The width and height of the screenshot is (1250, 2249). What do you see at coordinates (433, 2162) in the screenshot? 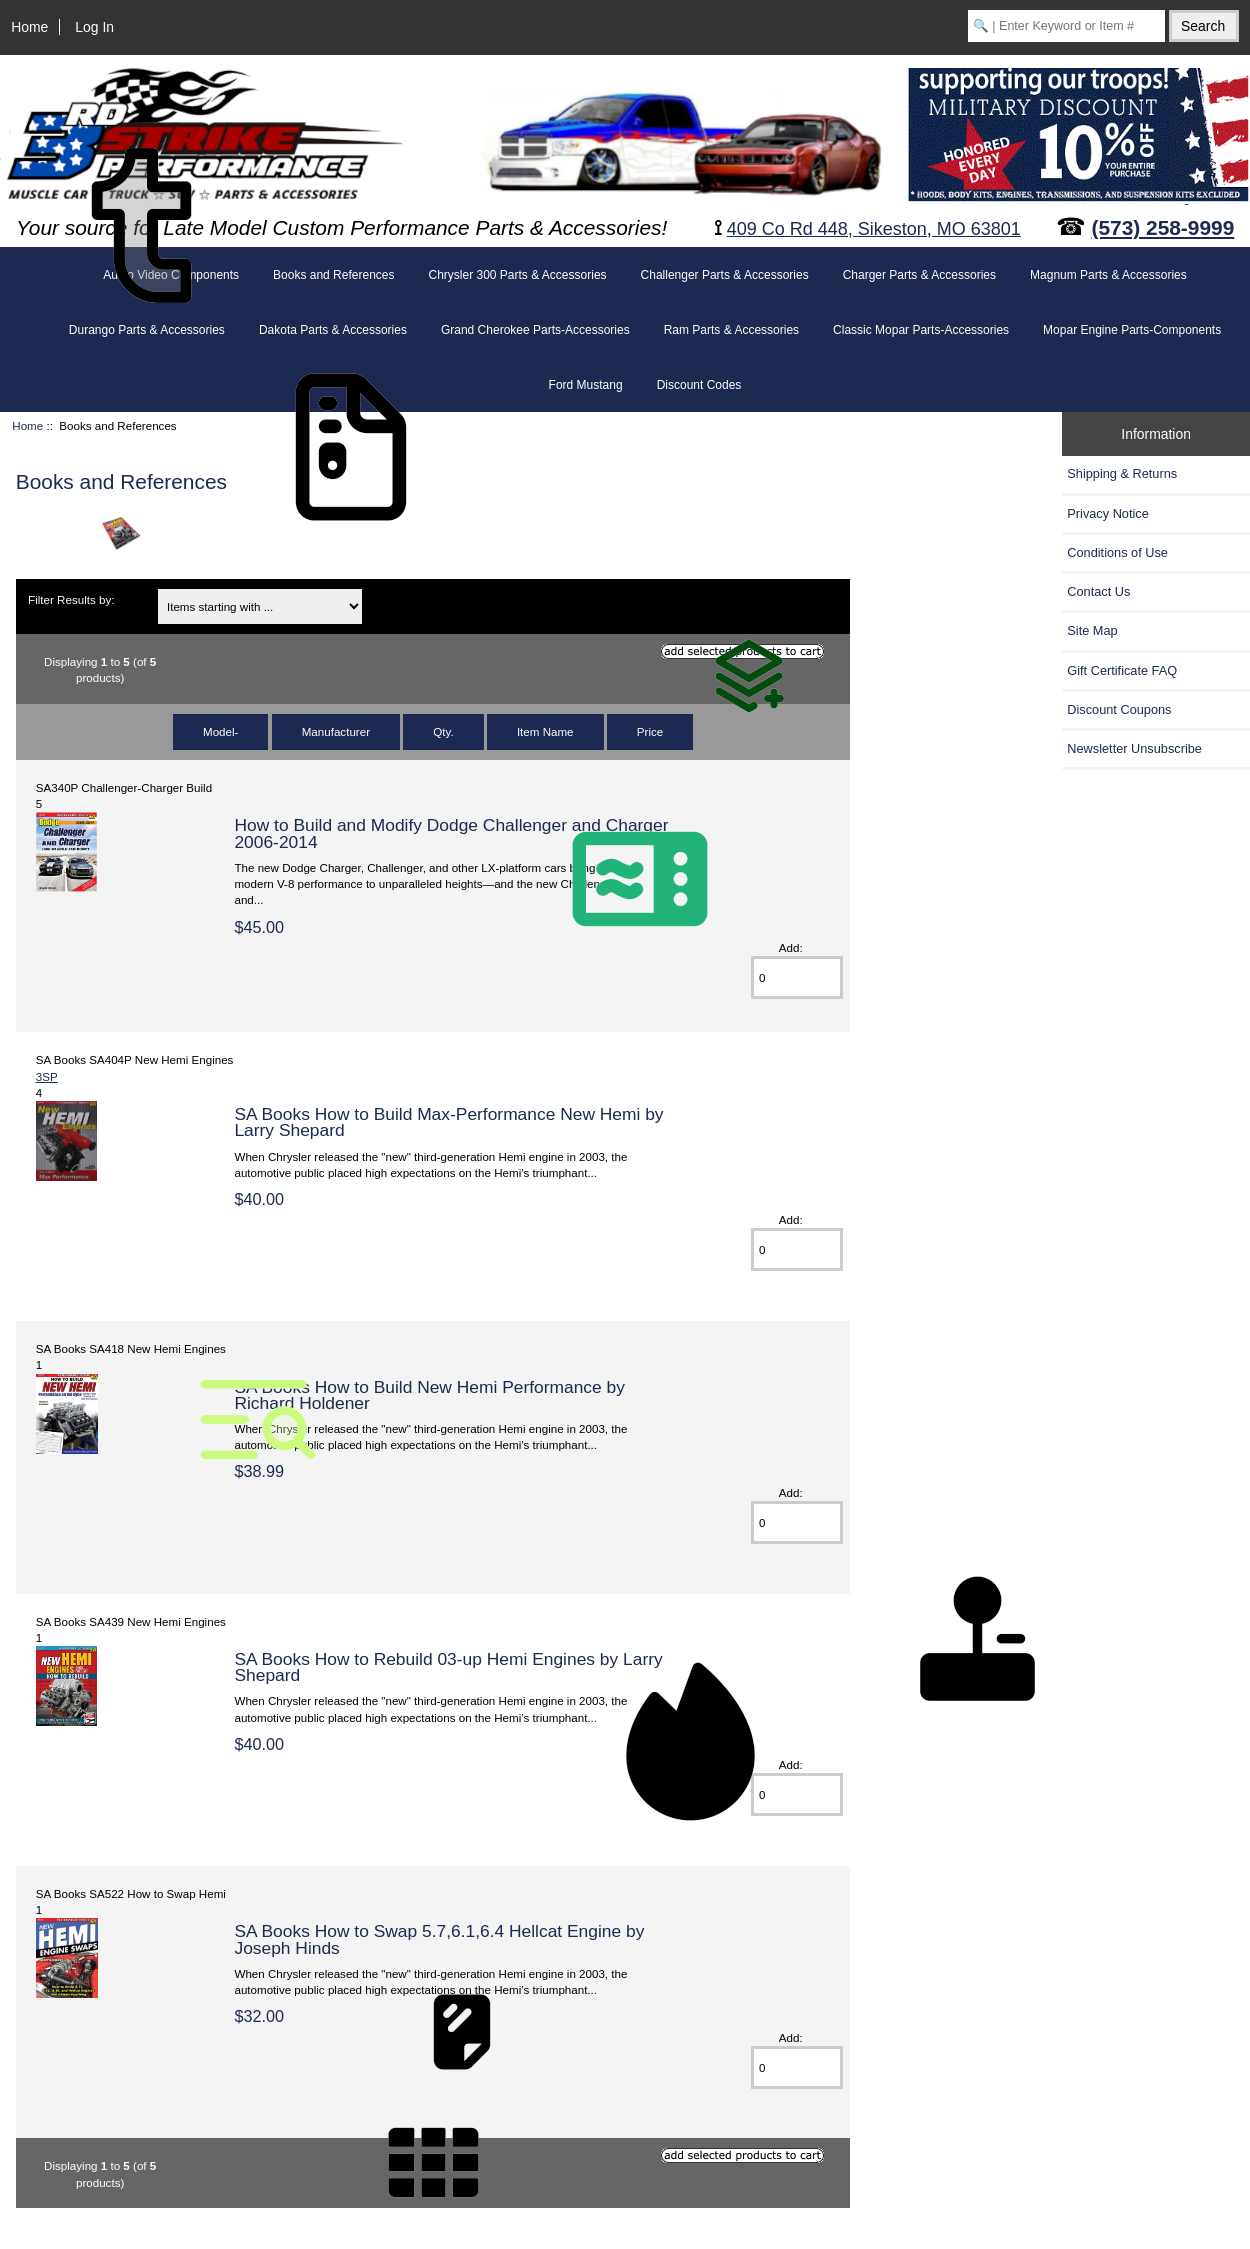
I see `open app drawer or menu` at bounding box center [433, 2162].